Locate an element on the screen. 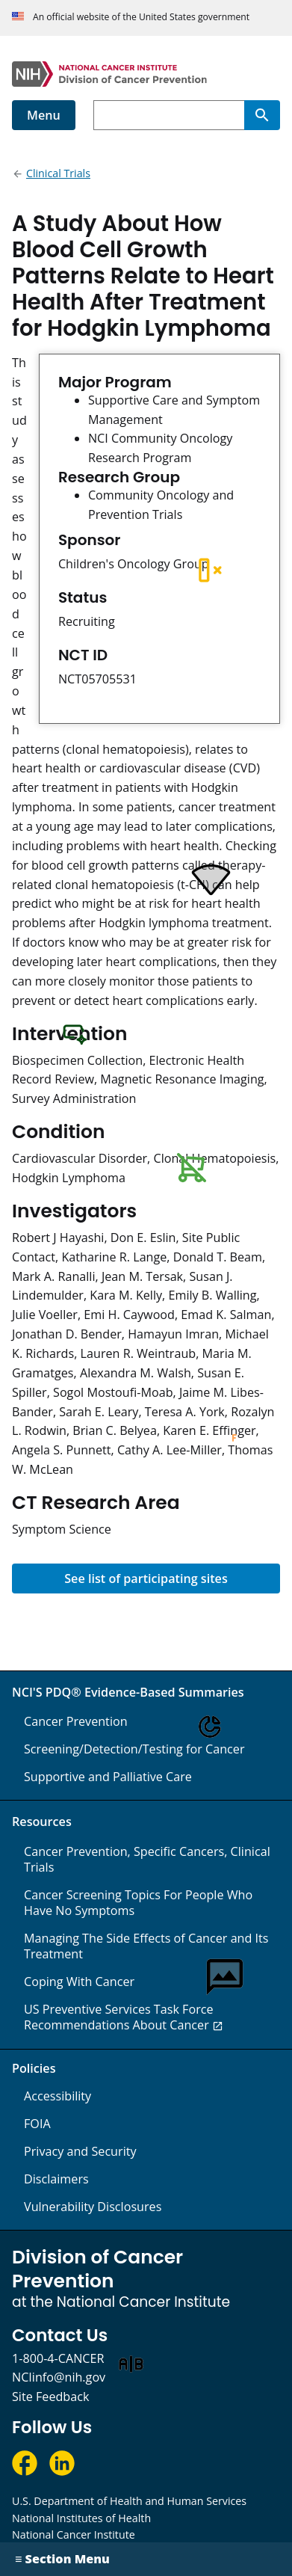 The height and width of the screenshot is (2576, 292). remove a column from a table or layout is located at coordinates (209, 570).